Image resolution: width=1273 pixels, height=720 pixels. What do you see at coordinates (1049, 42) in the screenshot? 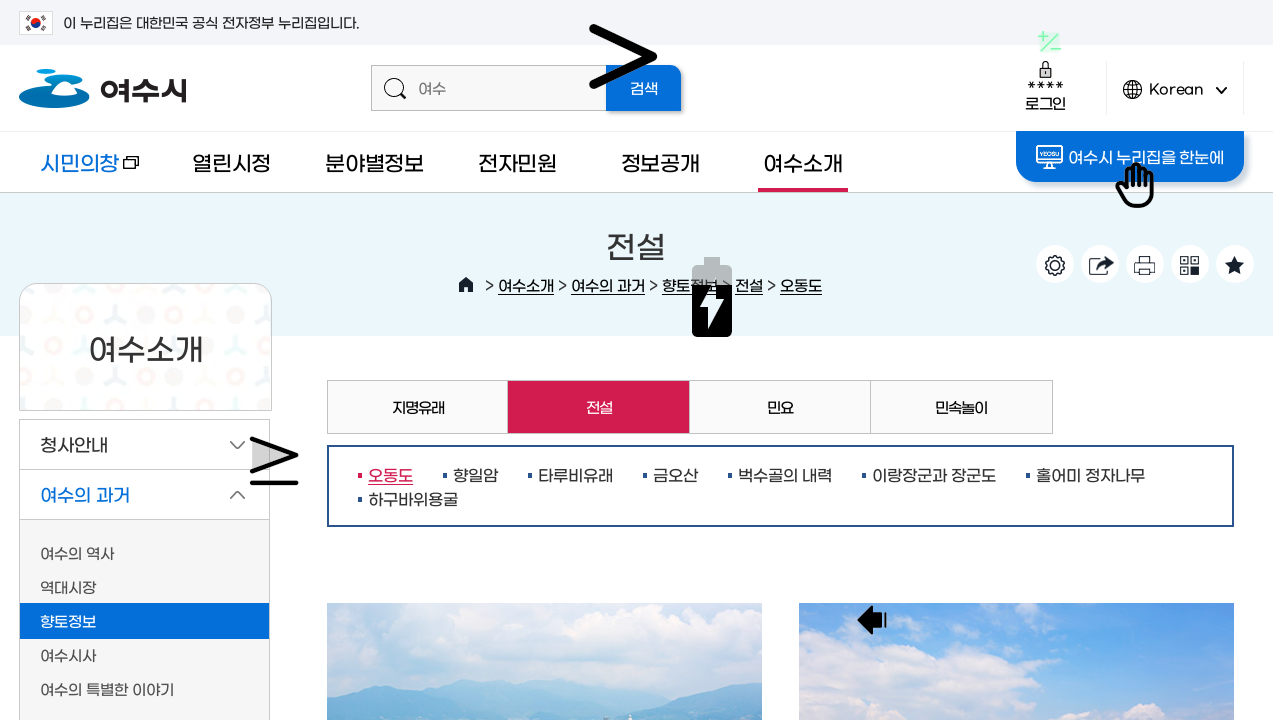
I see `toggle between adding and subtracting values` at bounding box center [1049, 42].